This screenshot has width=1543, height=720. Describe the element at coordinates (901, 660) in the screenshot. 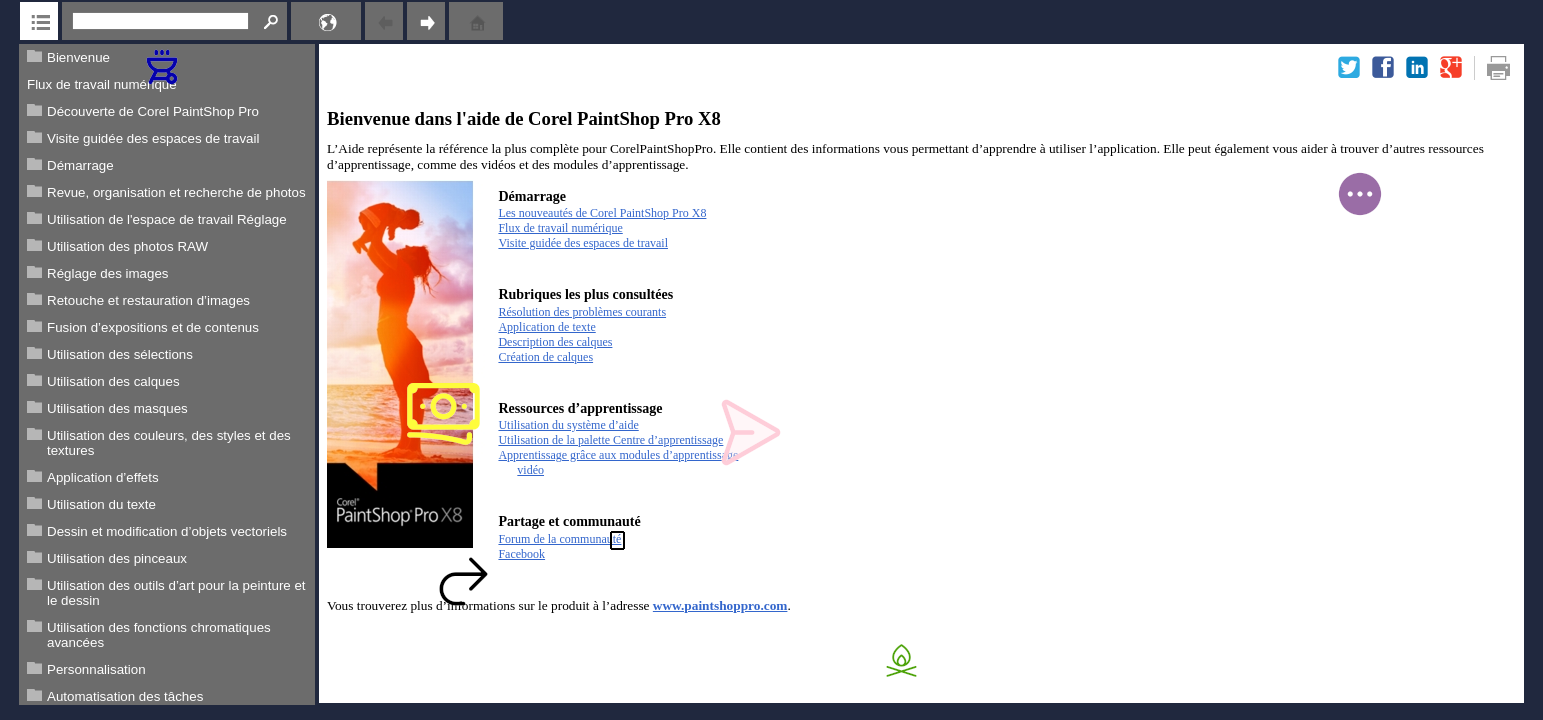

I see `access outdoor or camping-related features` at that location.